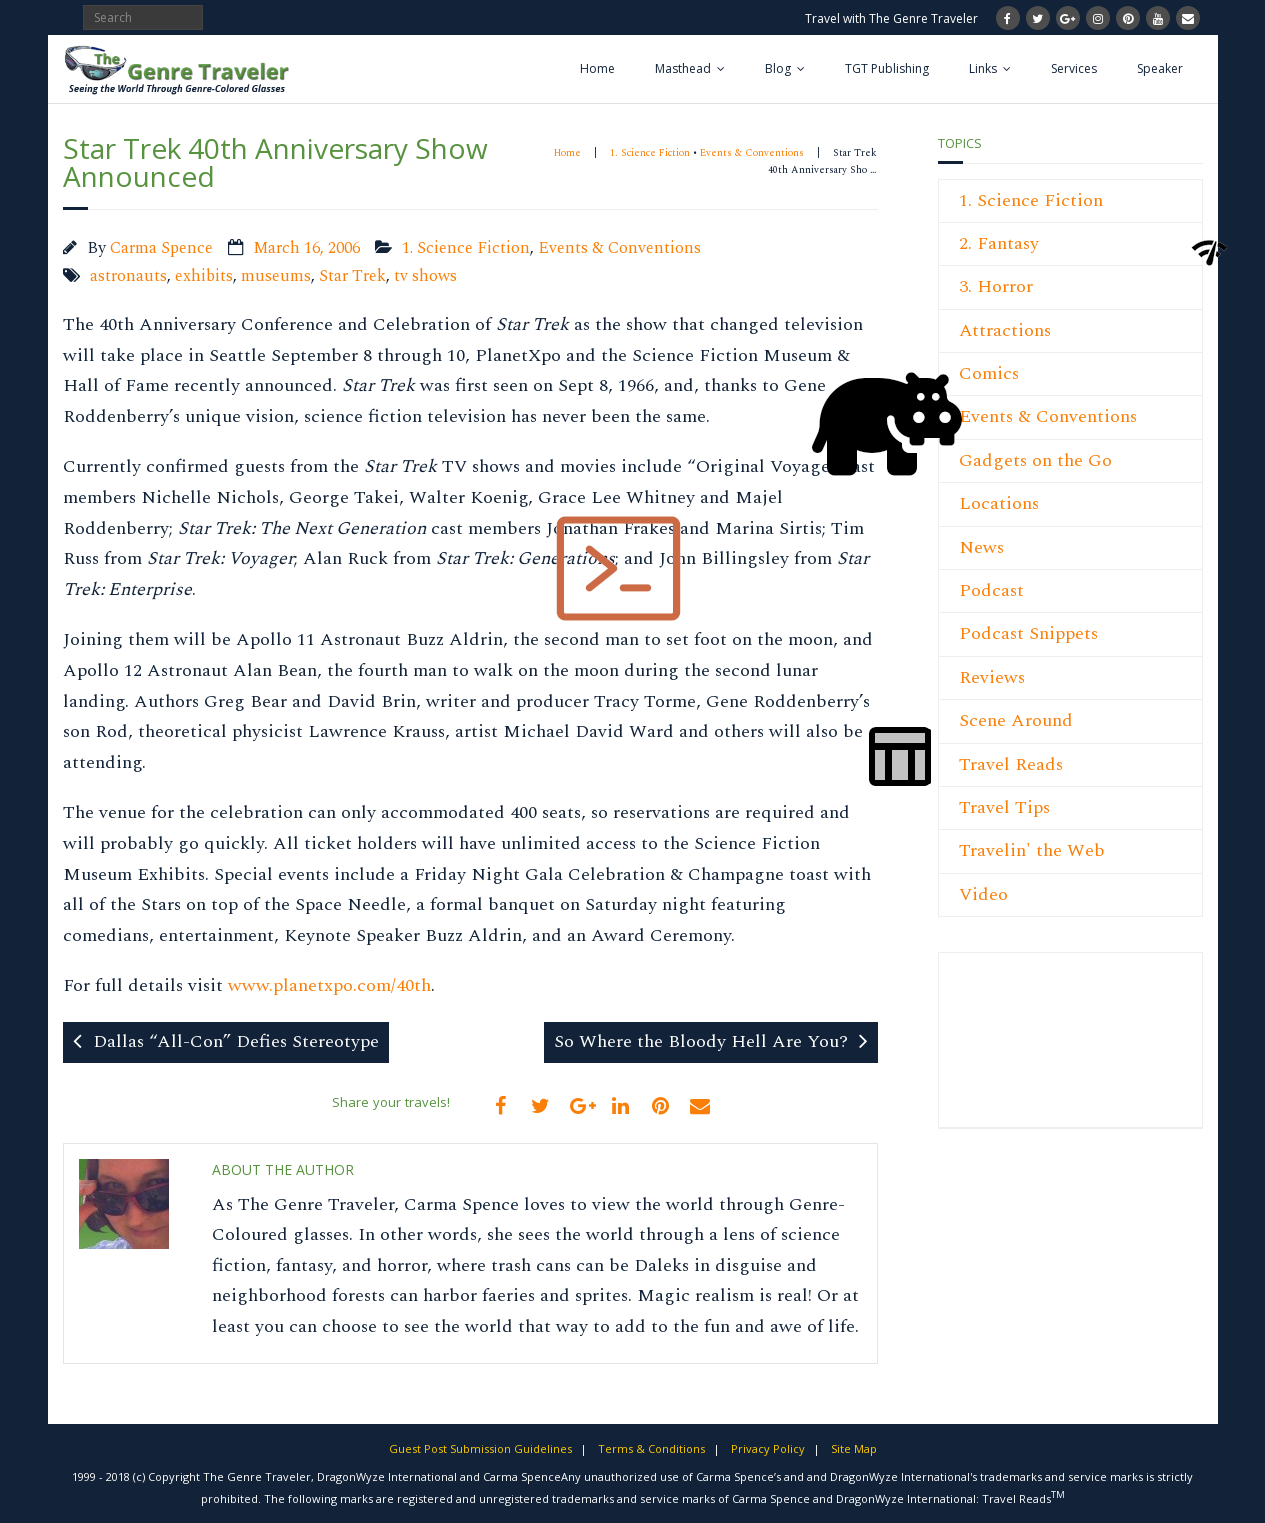 This screenshot has height=1523, width=1265. I want to click on hippo animal icon, so click(887, 423).